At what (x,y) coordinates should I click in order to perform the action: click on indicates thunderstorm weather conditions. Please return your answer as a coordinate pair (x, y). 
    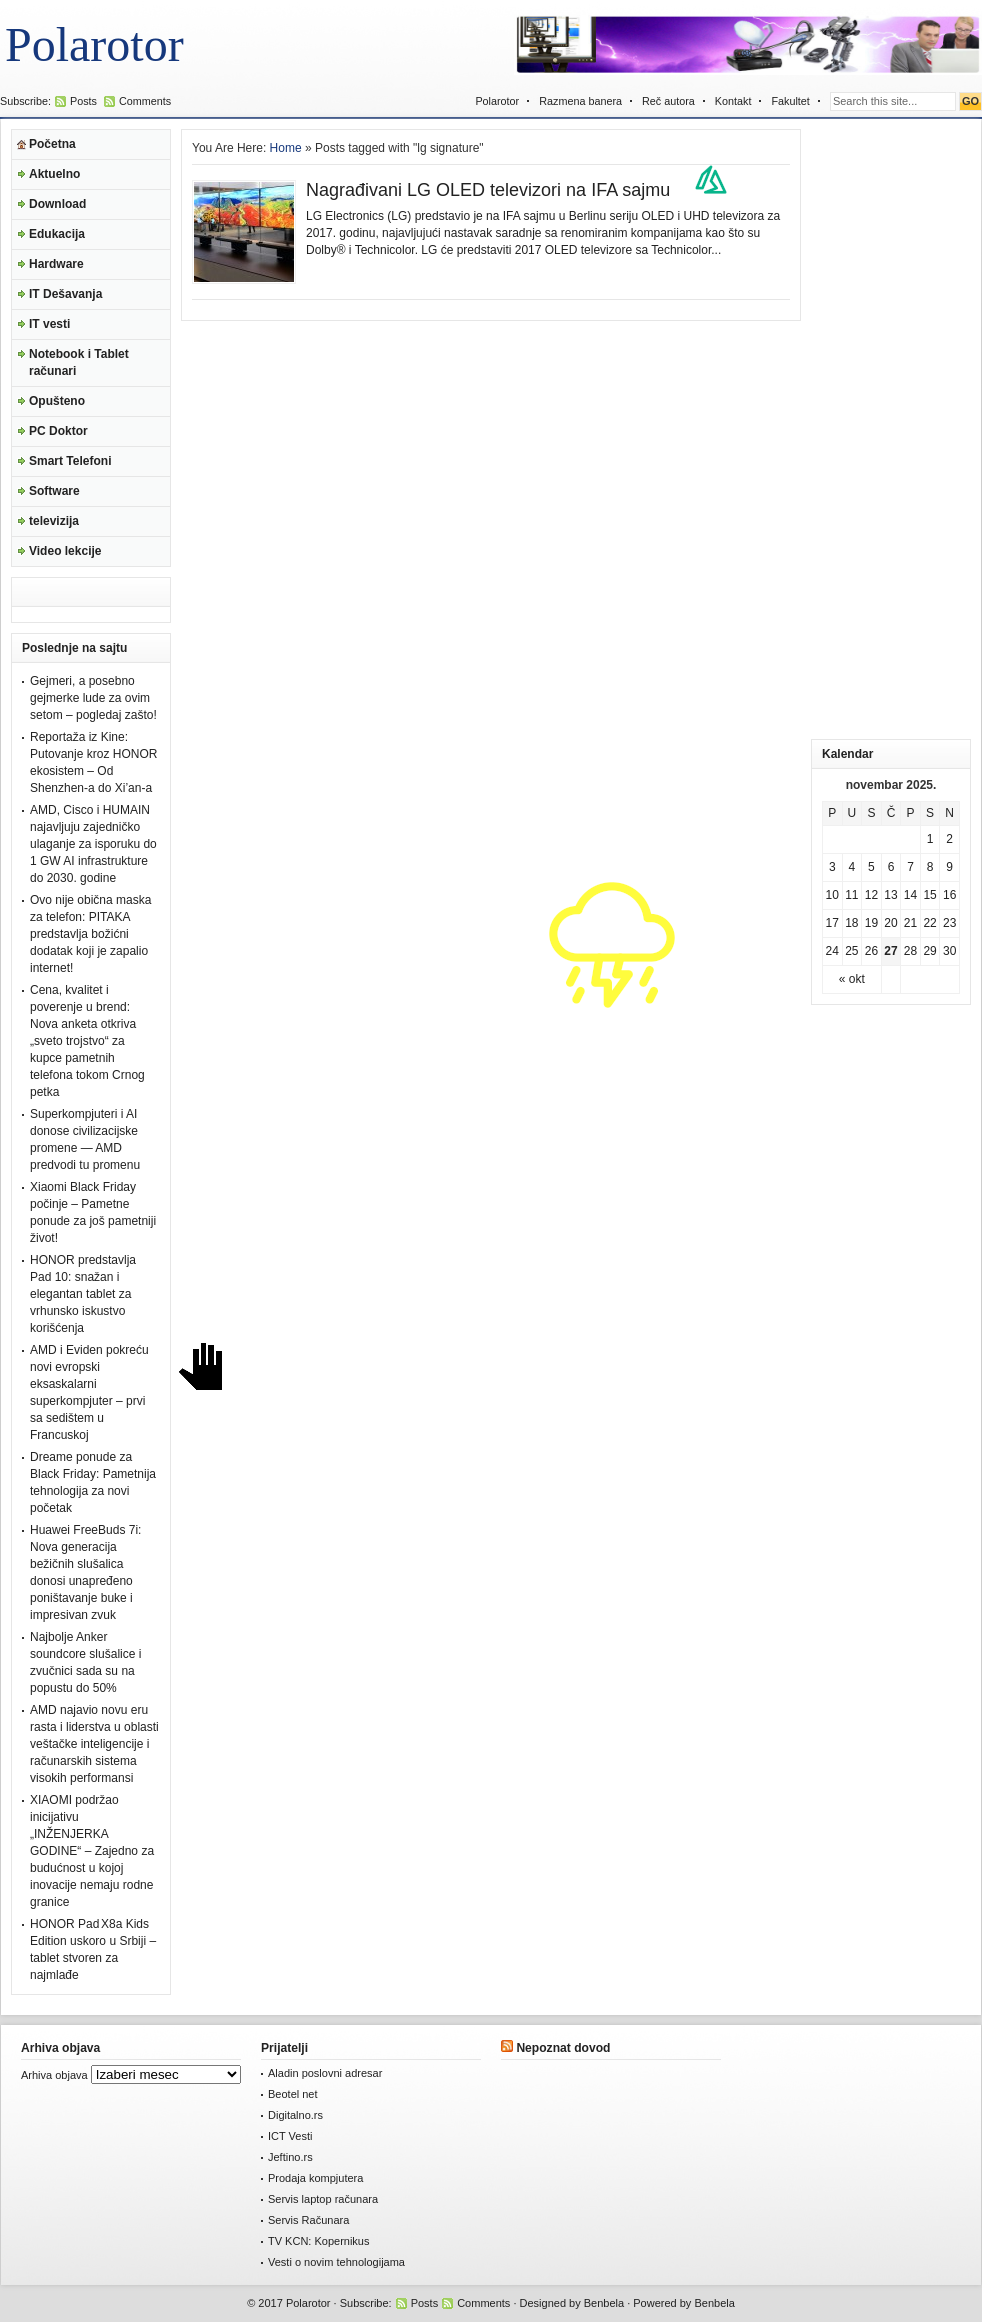
    Looking at the image, I should click on (612, 945).